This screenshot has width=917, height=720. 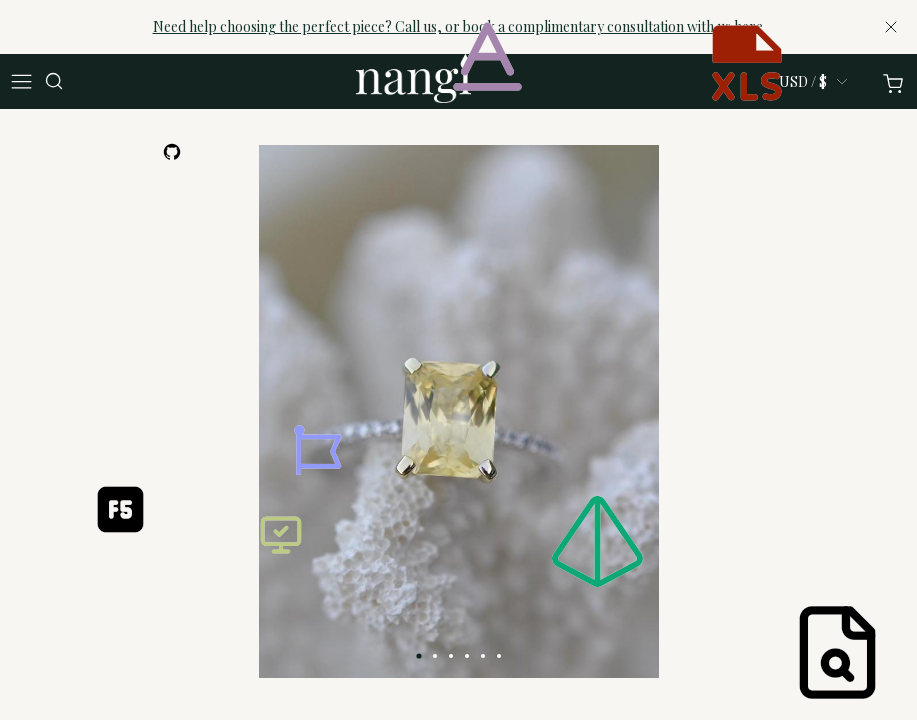 I want to click on press F5 to refresh the page, so click(x=120, y=509).